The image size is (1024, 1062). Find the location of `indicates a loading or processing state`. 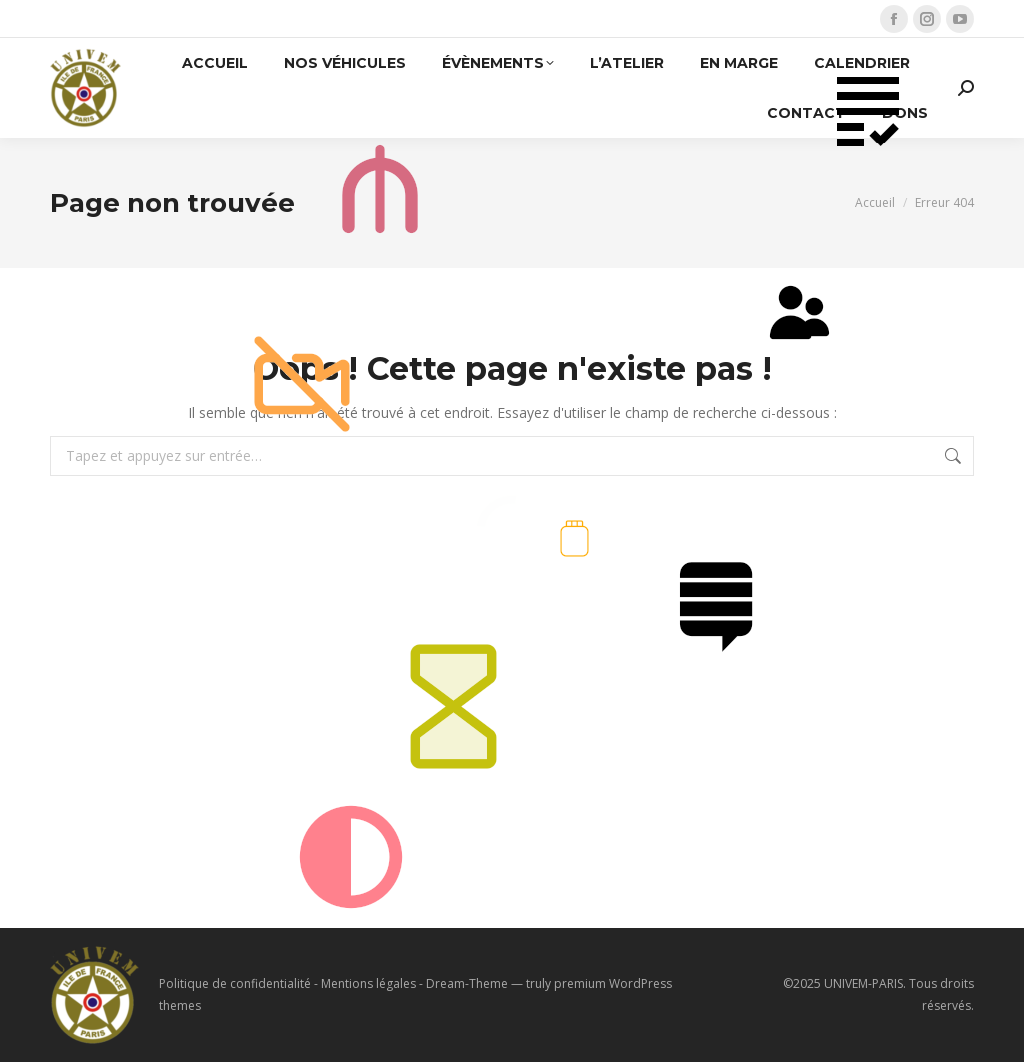

indicates a loading or processing state is located at coordinates (453, 706).